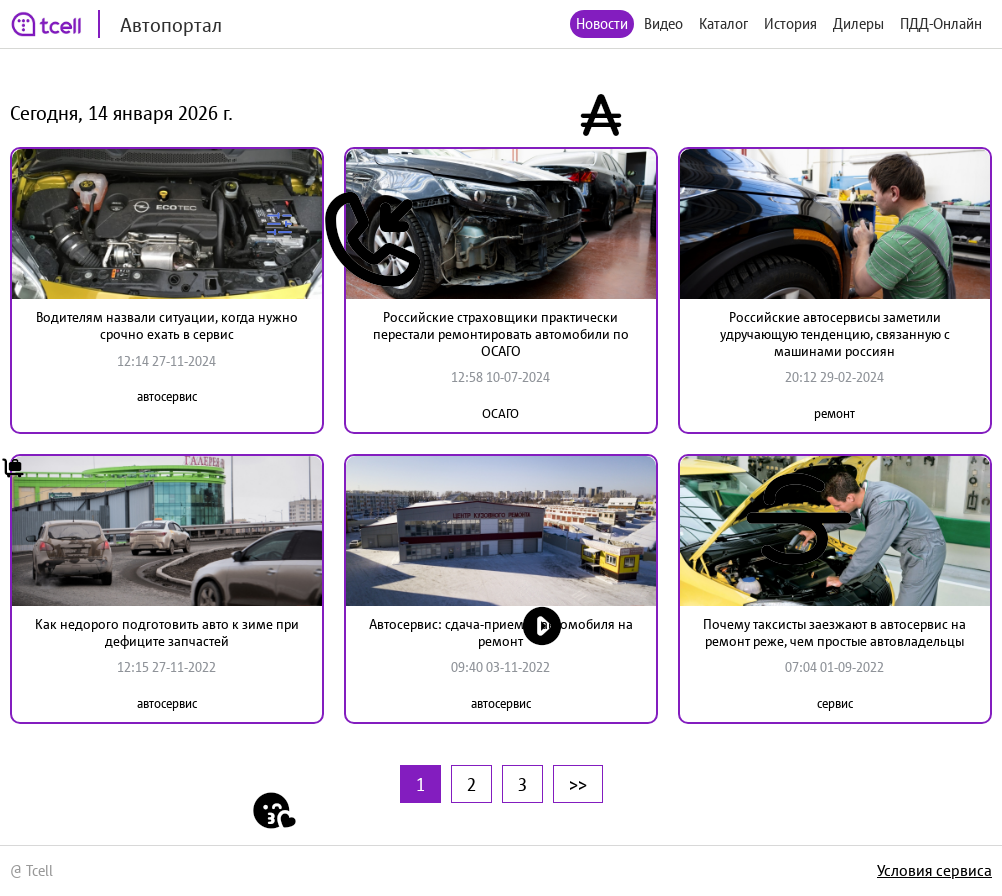  Describe the element at coordinates (279, 223) in the screenshot. I see `adjust settings or preferences` at that location.